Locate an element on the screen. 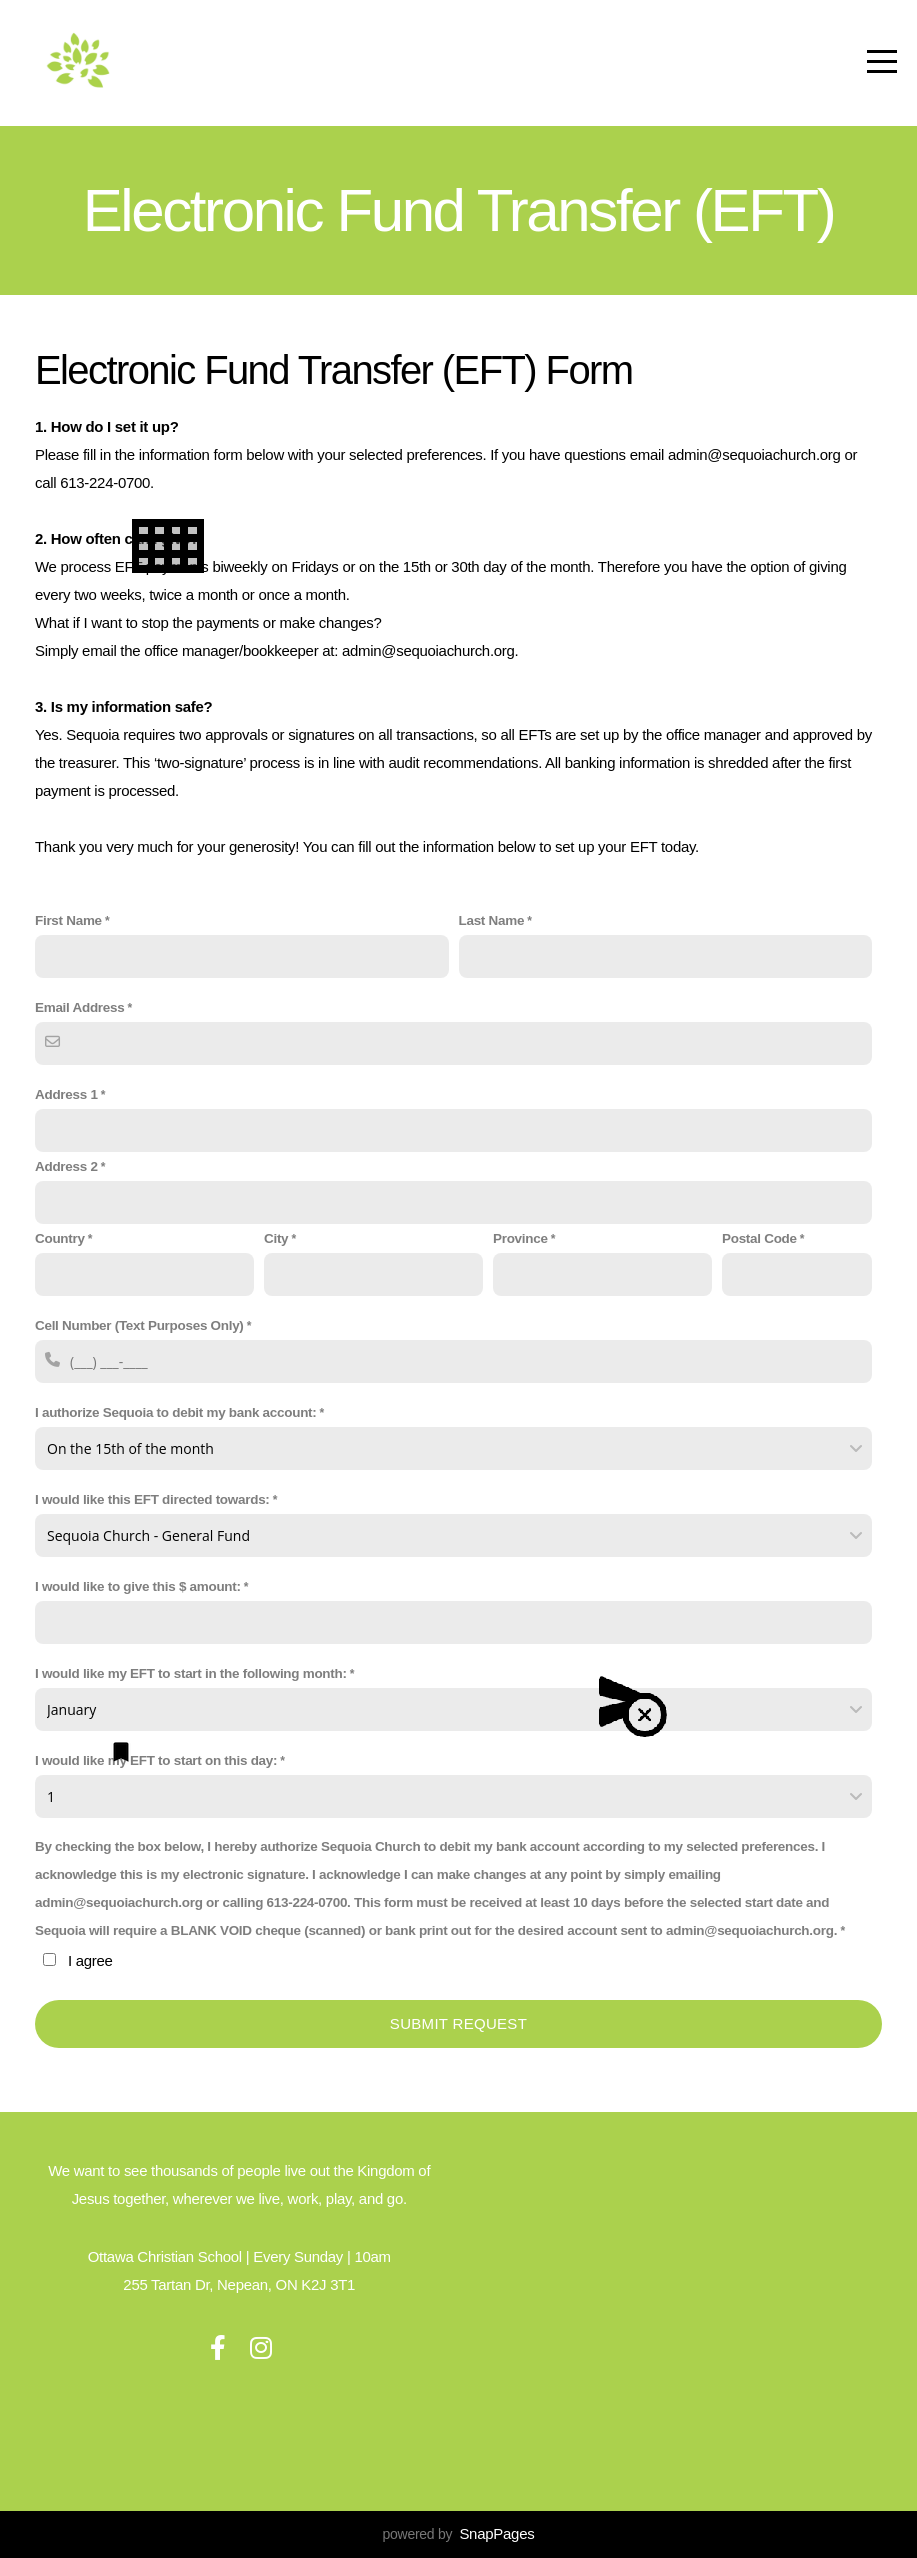 The width and height of the screenshot is (917, 2558). save this item for later is located at coordinates (121, 1752).